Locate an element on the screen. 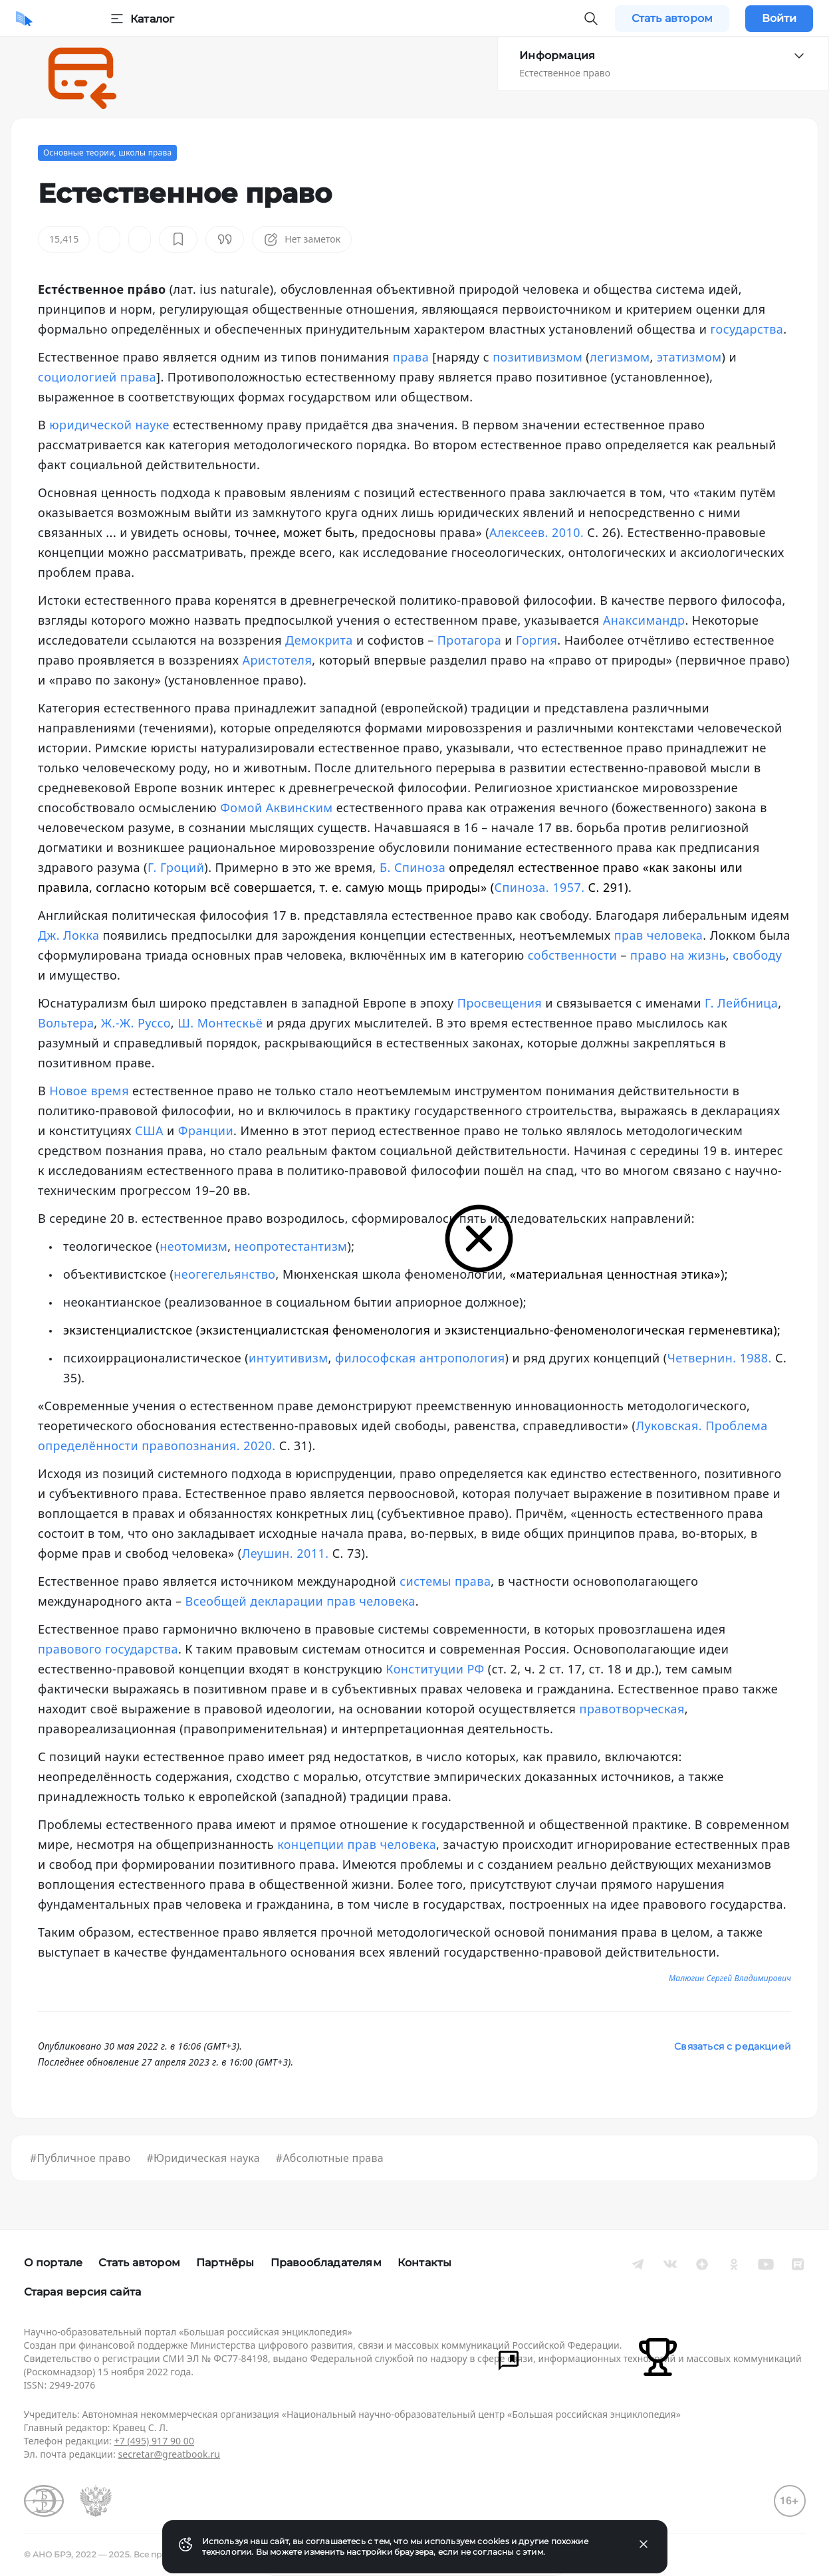 The height and width of the screenshot is (2576, 829). close or dismiss a dialog is located at coordinates (479, 1238).